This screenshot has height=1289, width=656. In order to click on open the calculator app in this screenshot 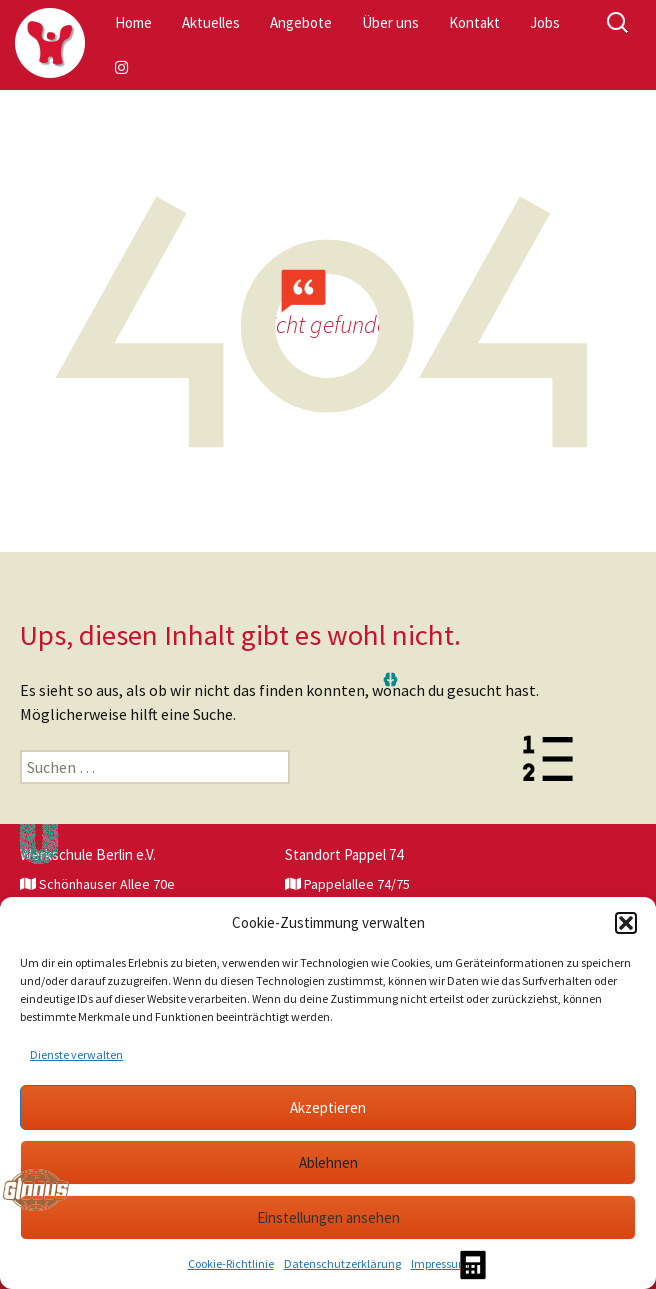, I will do `click(473, 1265)`.